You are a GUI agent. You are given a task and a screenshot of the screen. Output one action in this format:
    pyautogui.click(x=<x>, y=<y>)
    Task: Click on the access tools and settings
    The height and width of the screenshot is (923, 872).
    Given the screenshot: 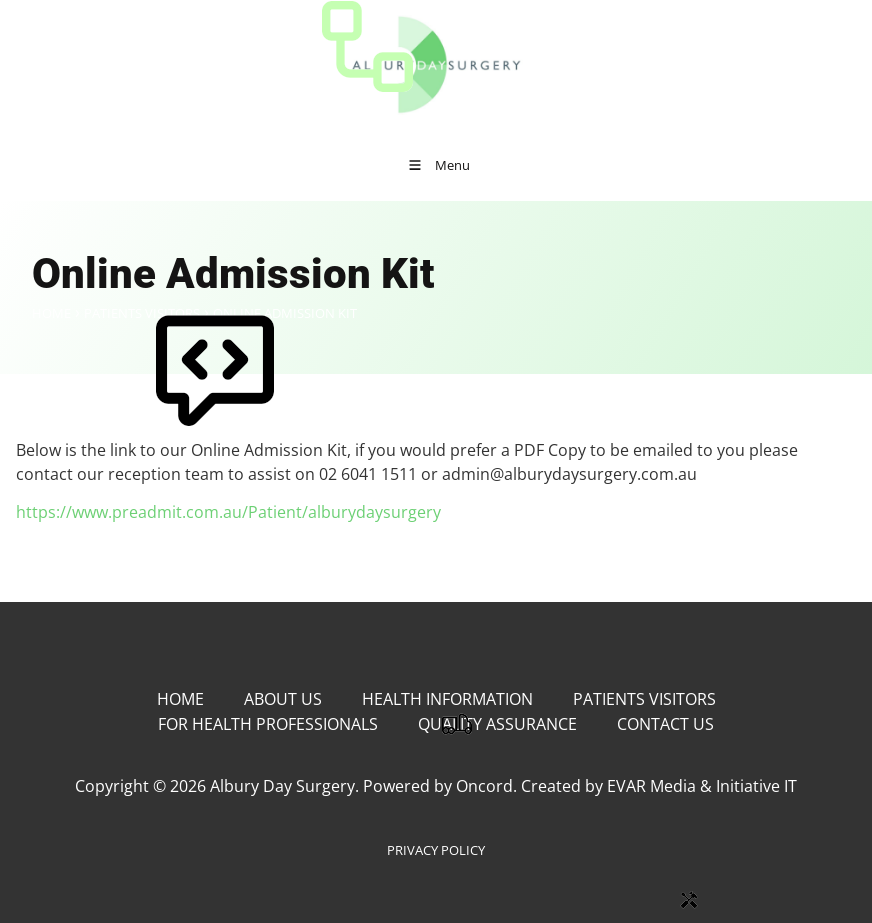 What is the action you would take?
    pyautogui.click(x=689, y=900)
    